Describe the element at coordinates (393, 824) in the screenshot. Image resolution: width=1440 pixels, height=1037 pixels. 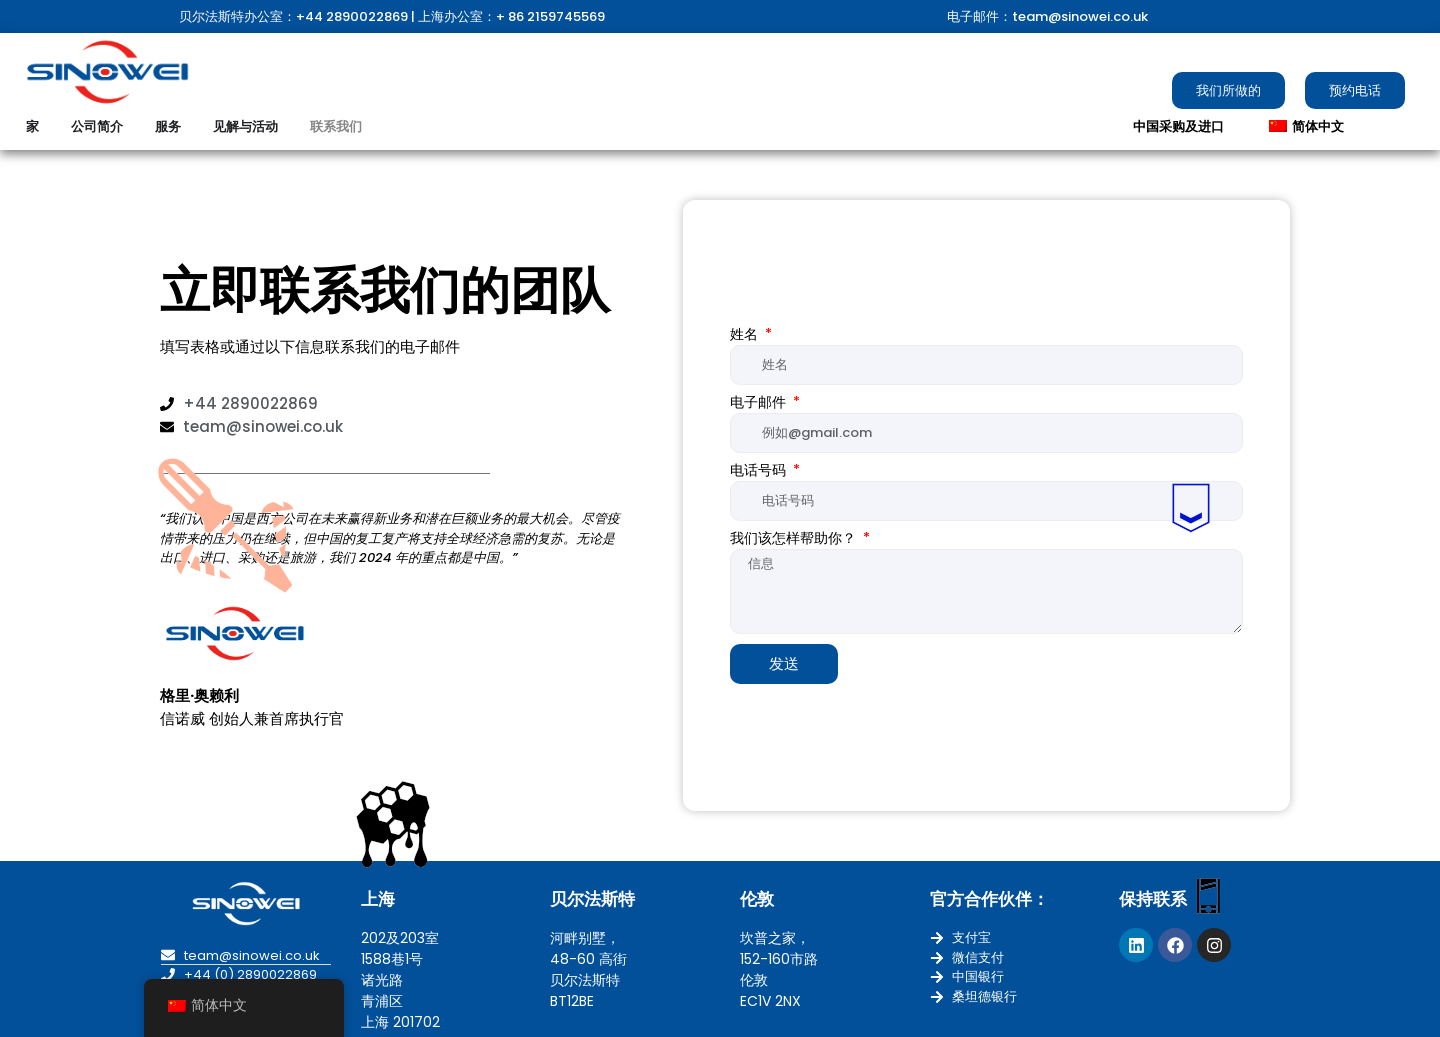
I see `indicates honey or sweetener ingredient` at that location.